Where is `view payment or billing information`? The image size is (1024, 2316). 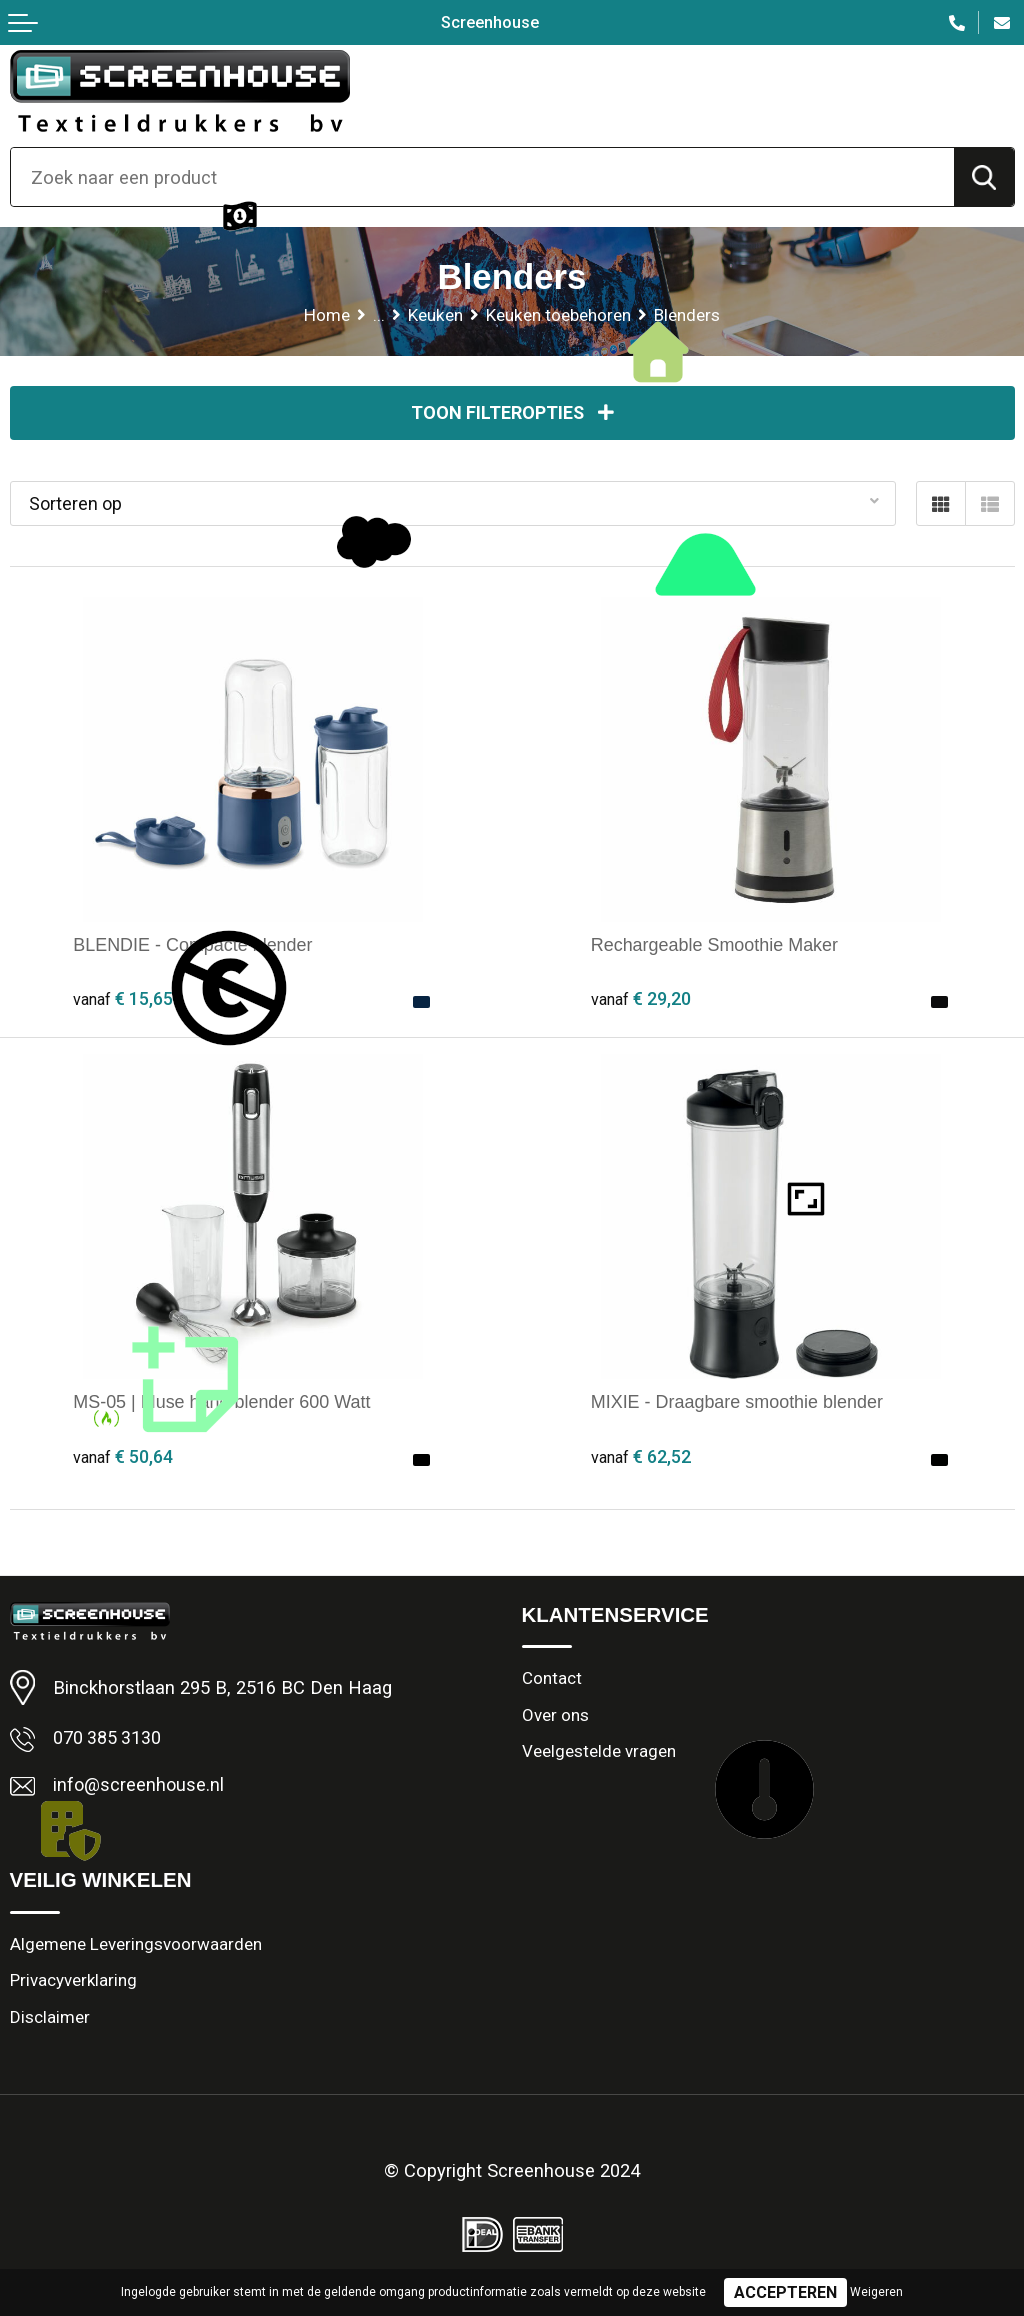 view payment or billing information is located at coordinates (240, 216).